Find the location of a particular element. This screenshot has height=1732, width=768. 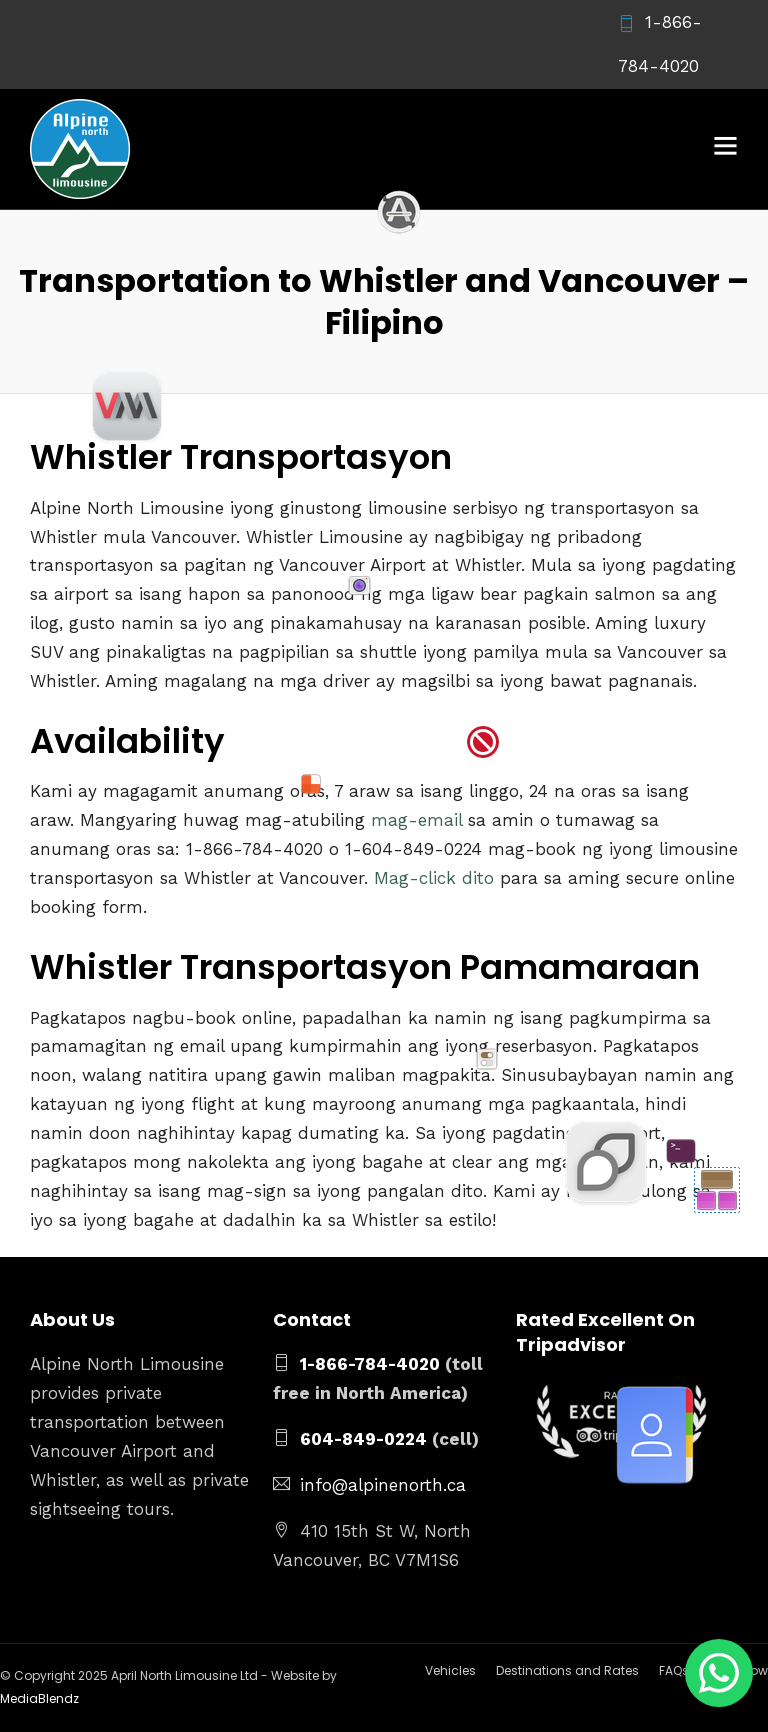

open contacts or address book app is located at coordinates (655, 1435).